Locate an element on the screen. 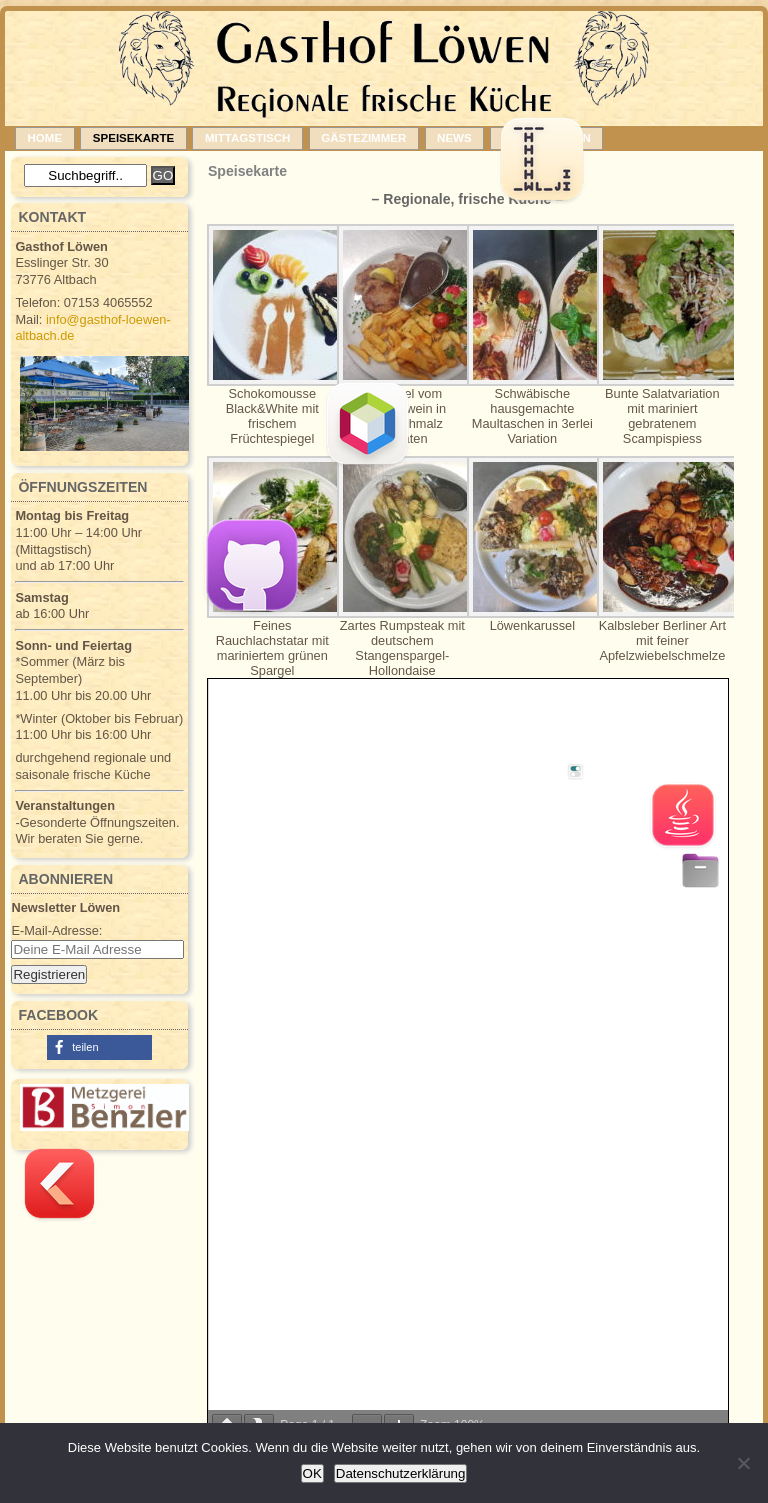  open gnome tweaks to customize desktop settings is located at coordinates (575, 771).